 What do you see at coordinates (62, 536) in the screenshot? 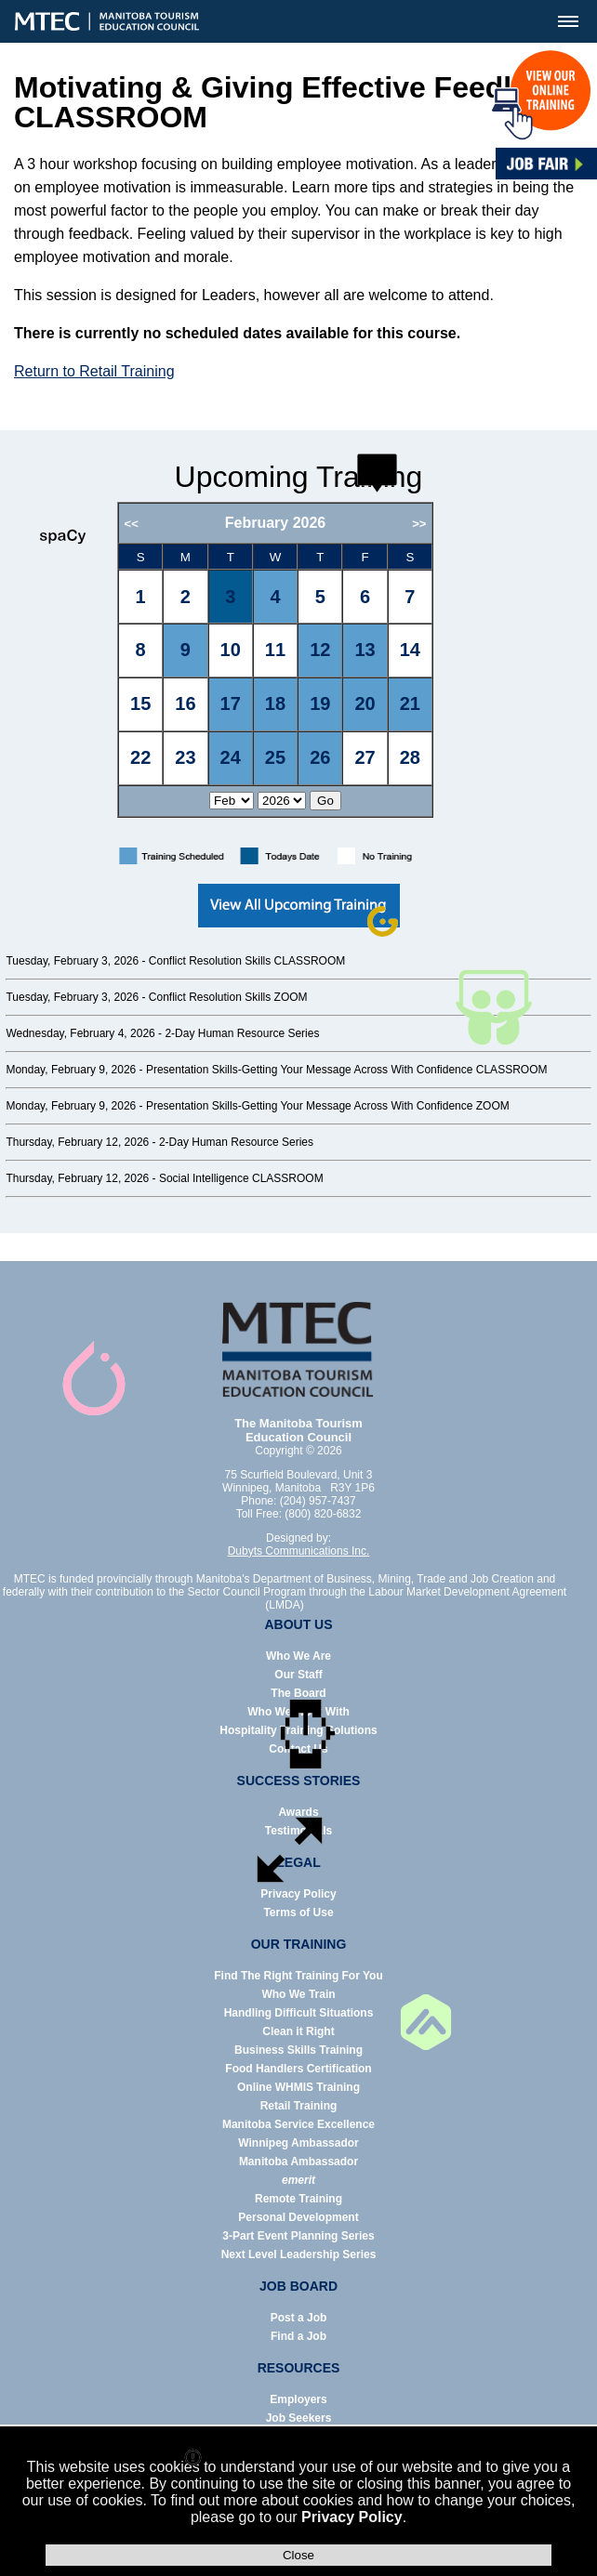
I see `open spaCy natural language processing library` at bounding box center [62, 536].